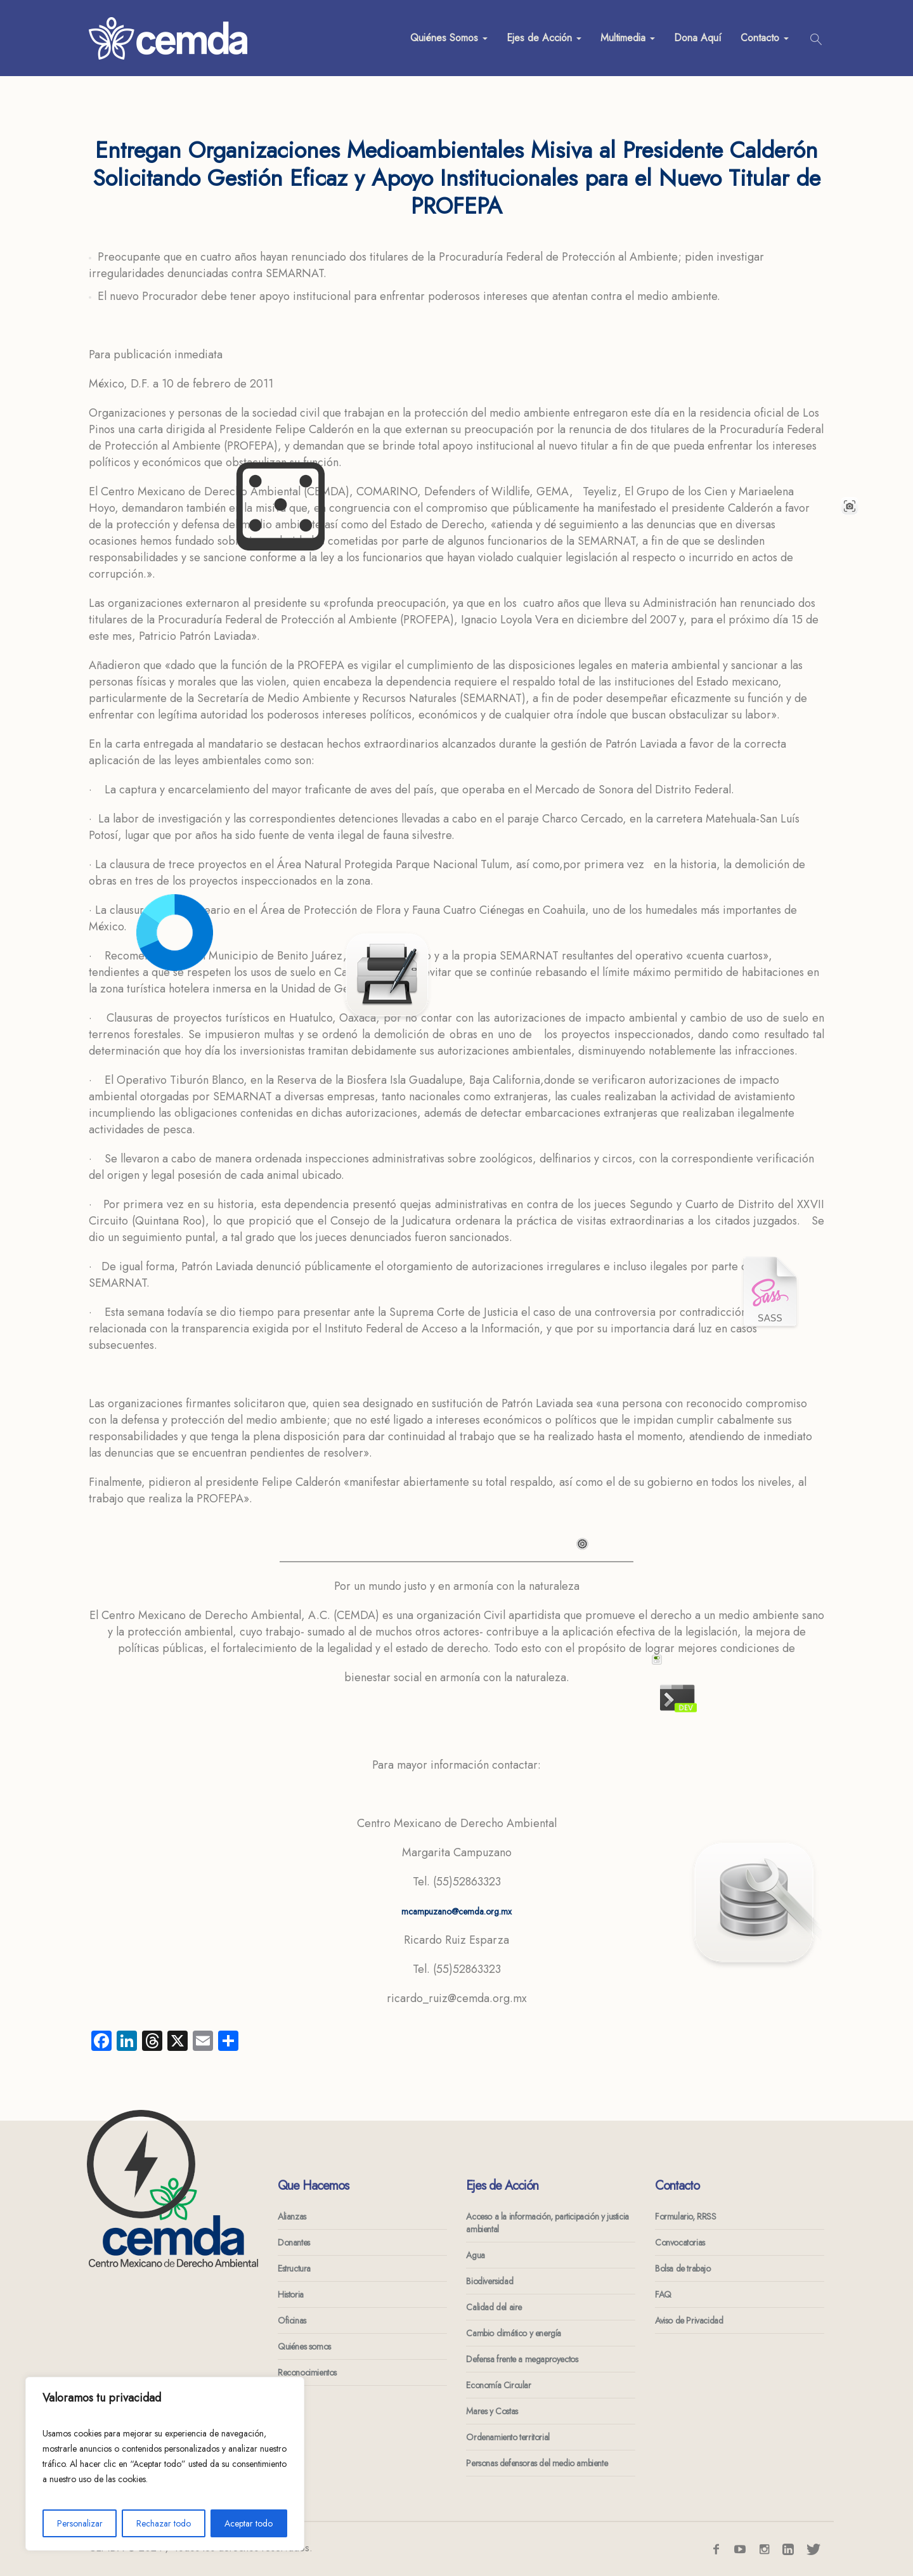 The width and height of the screenshot is (913, 2576). I want to click on sass stylesheet file, so click(770, 1292).